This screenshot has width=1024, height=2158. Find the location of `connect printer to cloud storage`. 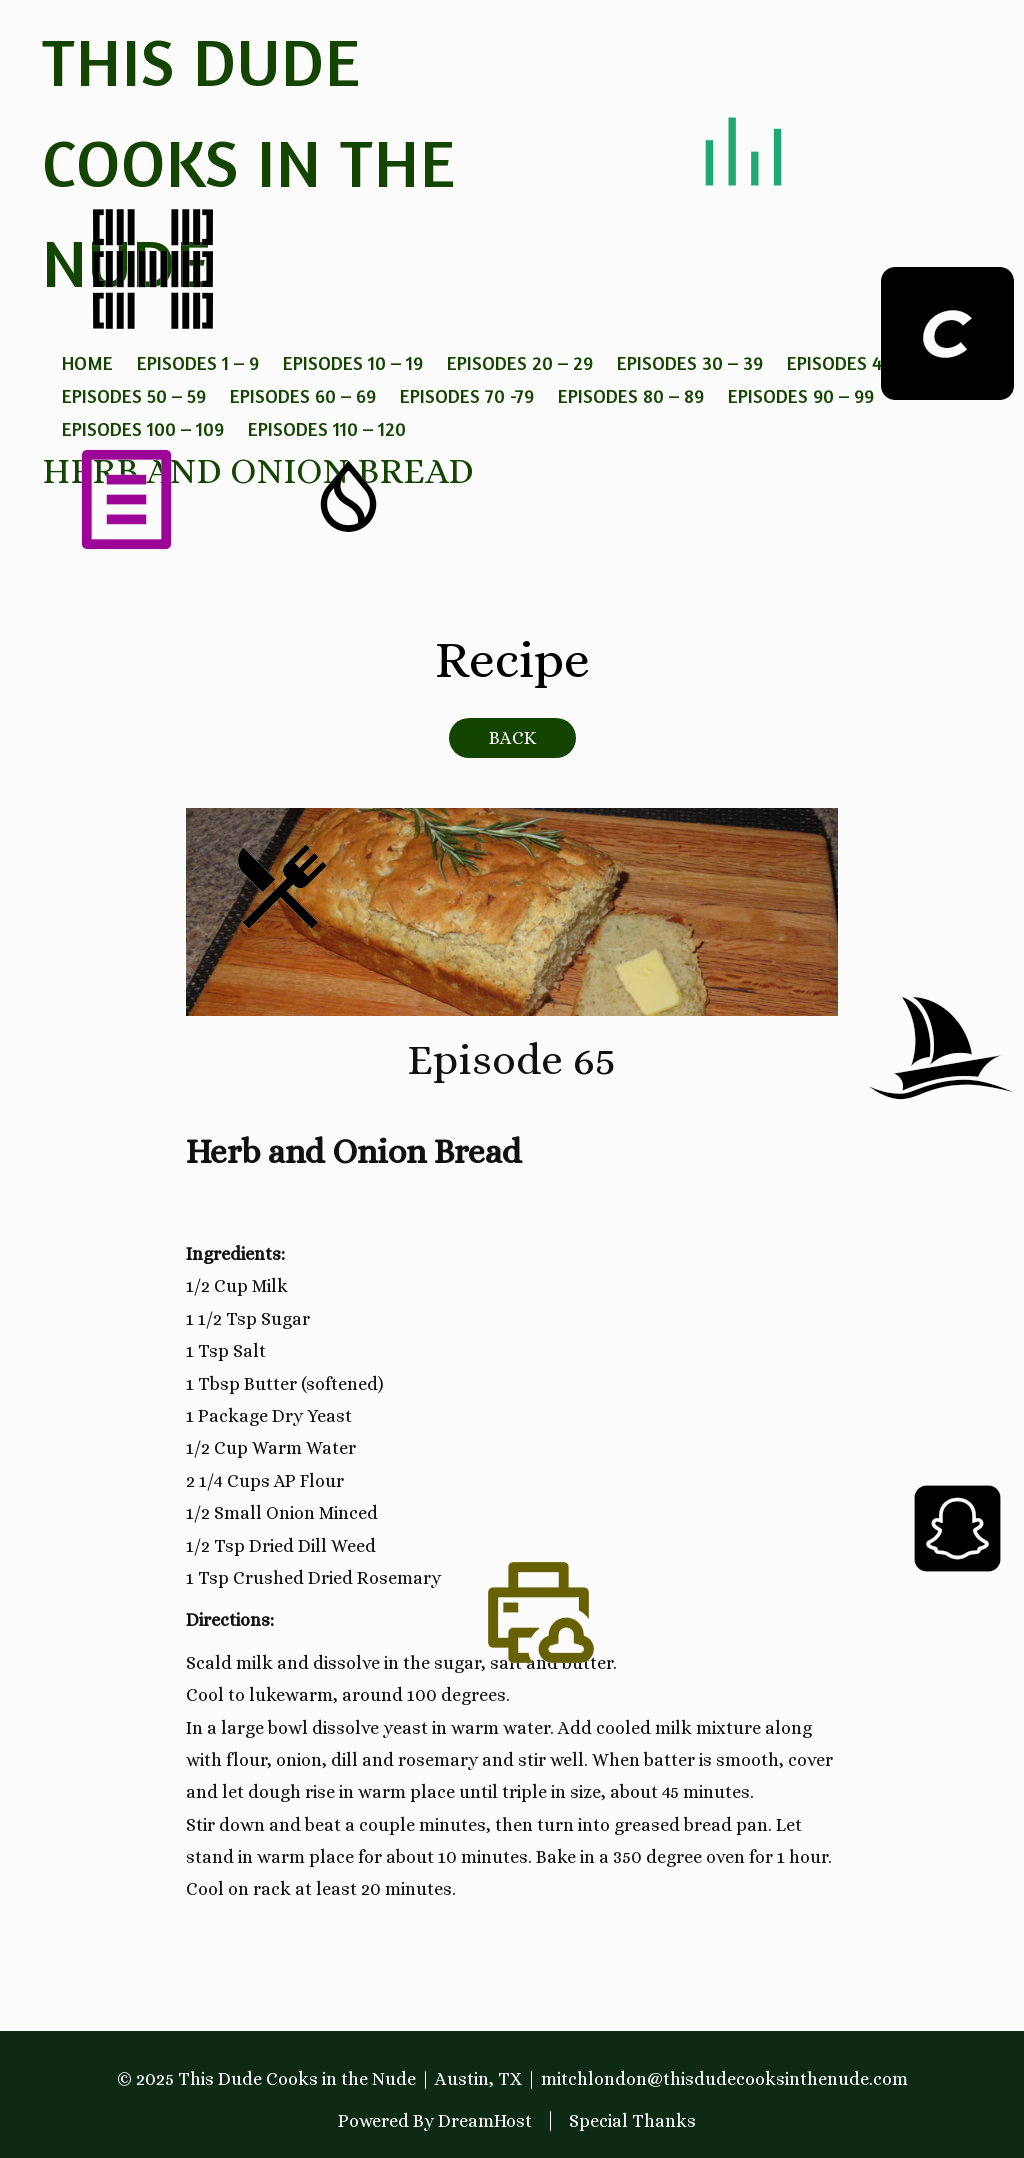

connect printer to cloud storage is located at coordinates (538, 1612).